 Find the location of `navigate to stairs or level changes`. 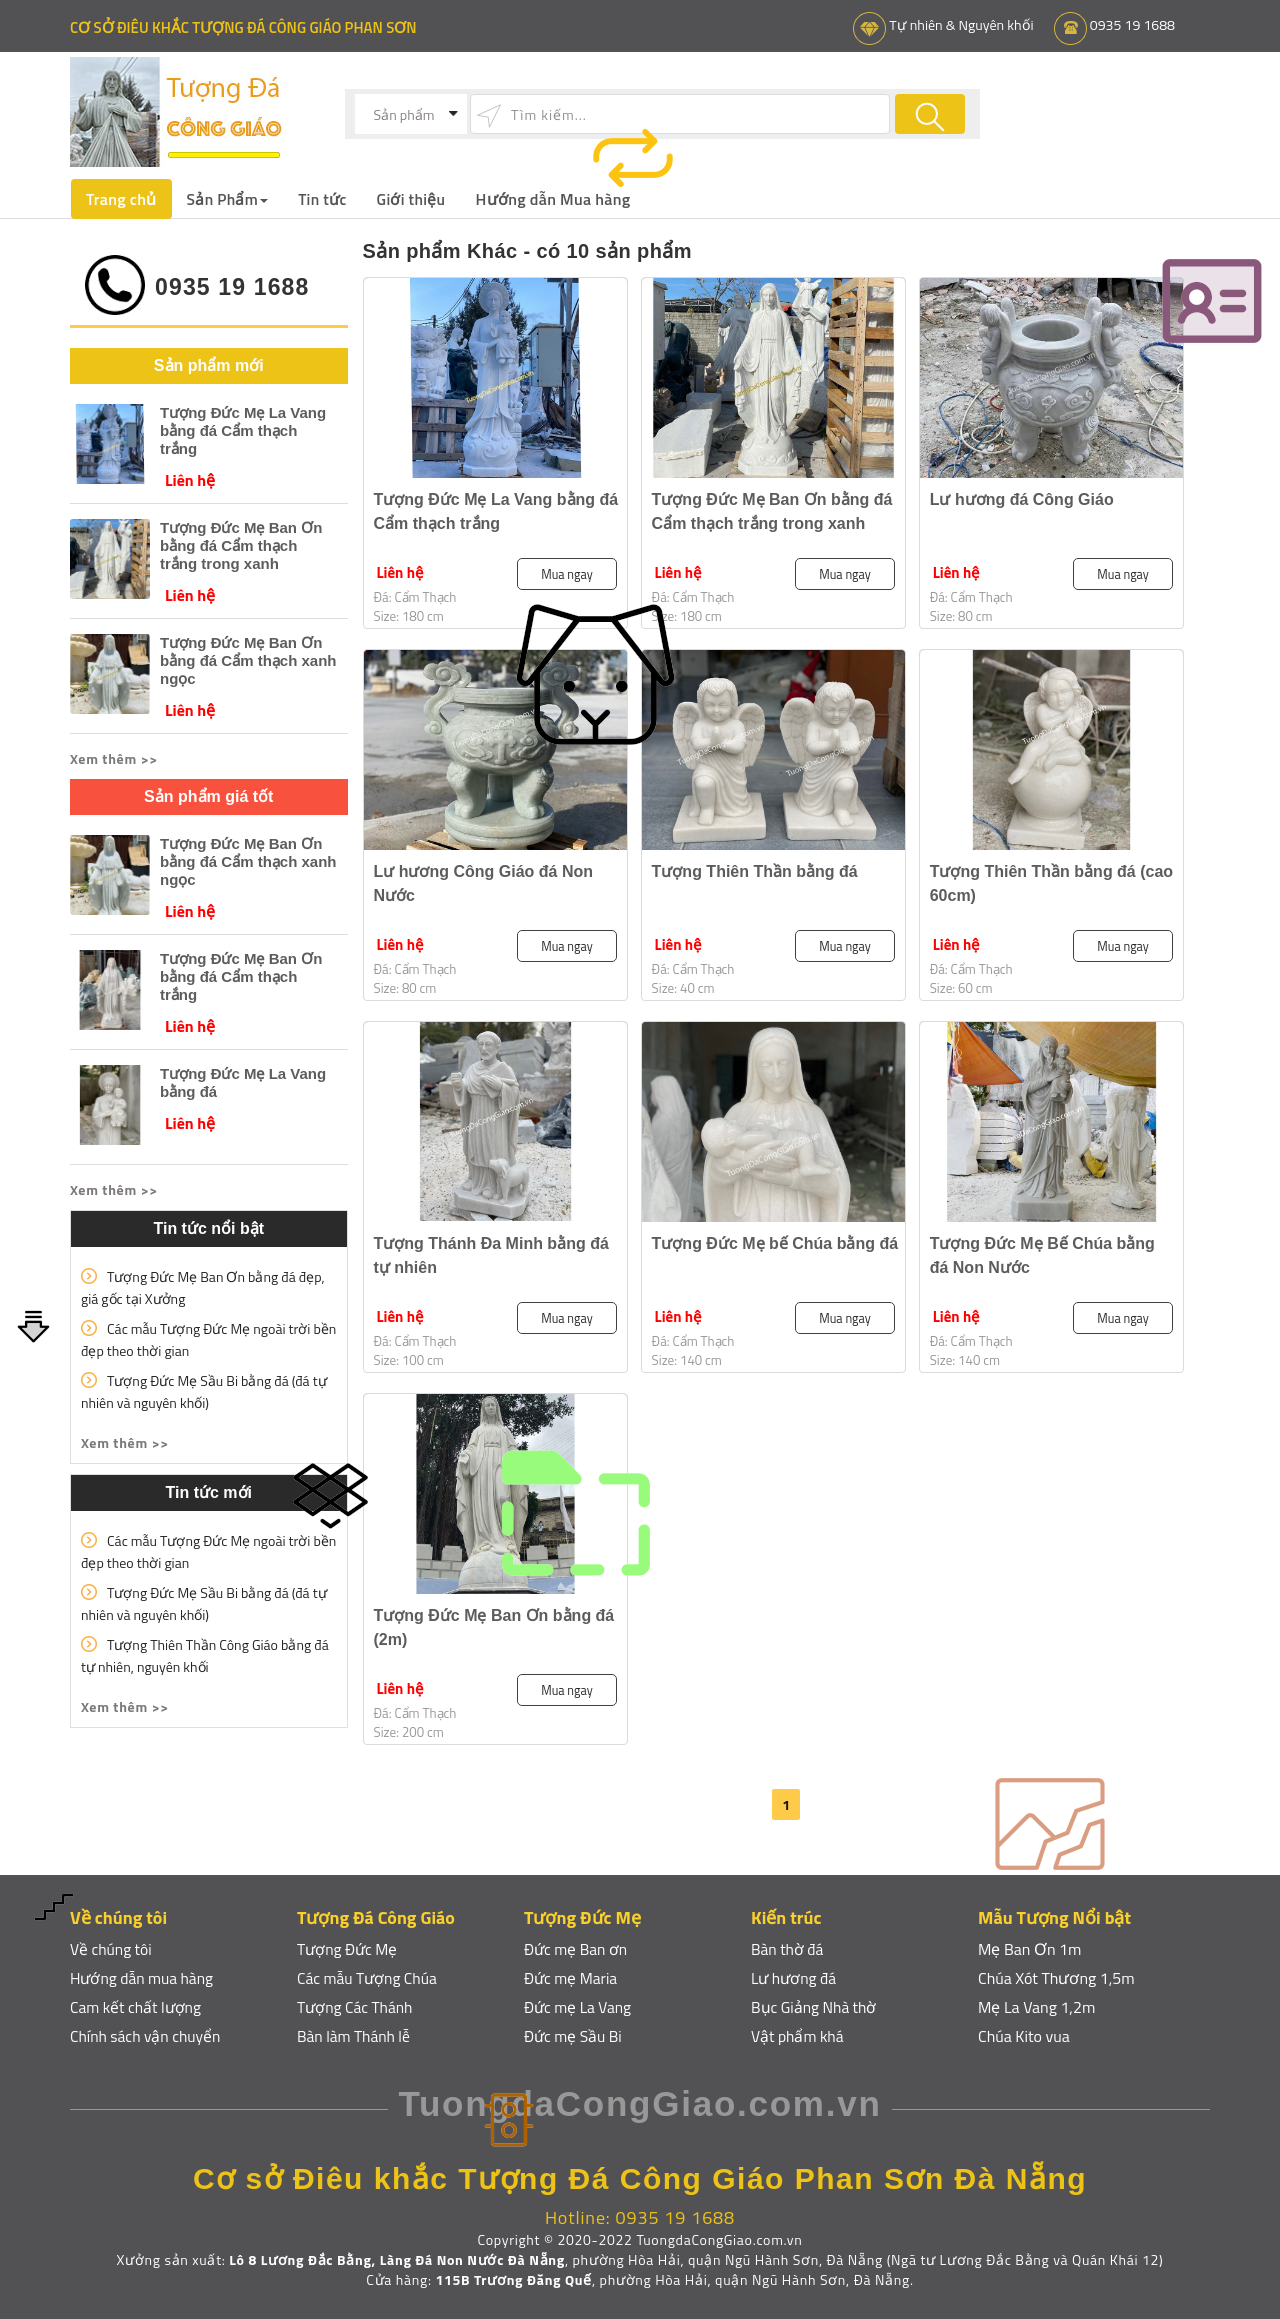

navigate to stairs or level changes is located at coordinates (54, 1907).